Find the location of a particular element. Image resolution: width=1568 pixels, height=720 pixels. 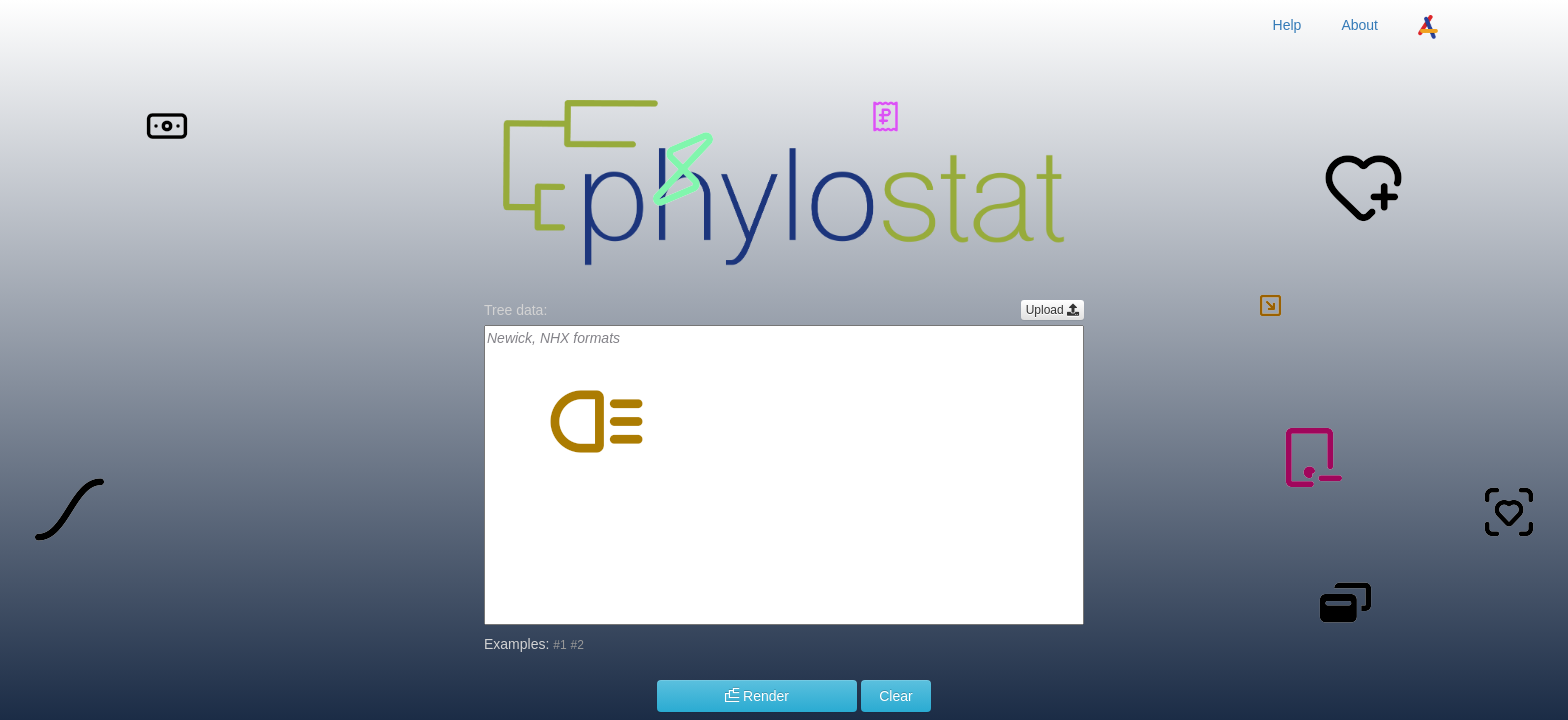

view payment or cash options is located at coordinates (167, 126).